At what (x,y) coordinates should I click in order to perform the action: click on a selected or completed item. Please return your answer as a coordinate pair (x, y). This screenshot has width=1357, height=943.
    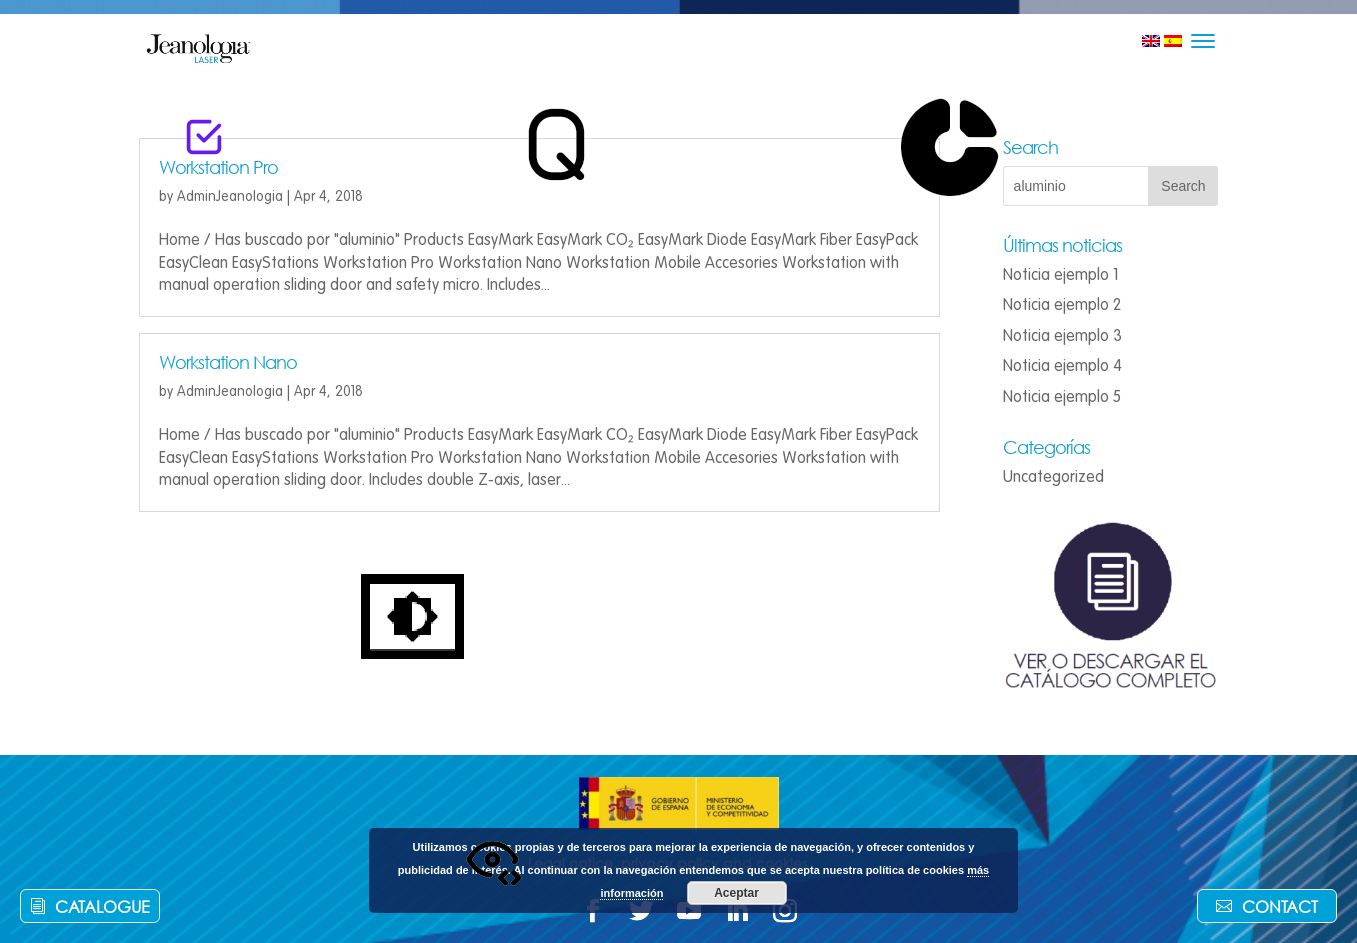
    Looking at the image, I should click on (204, 137).